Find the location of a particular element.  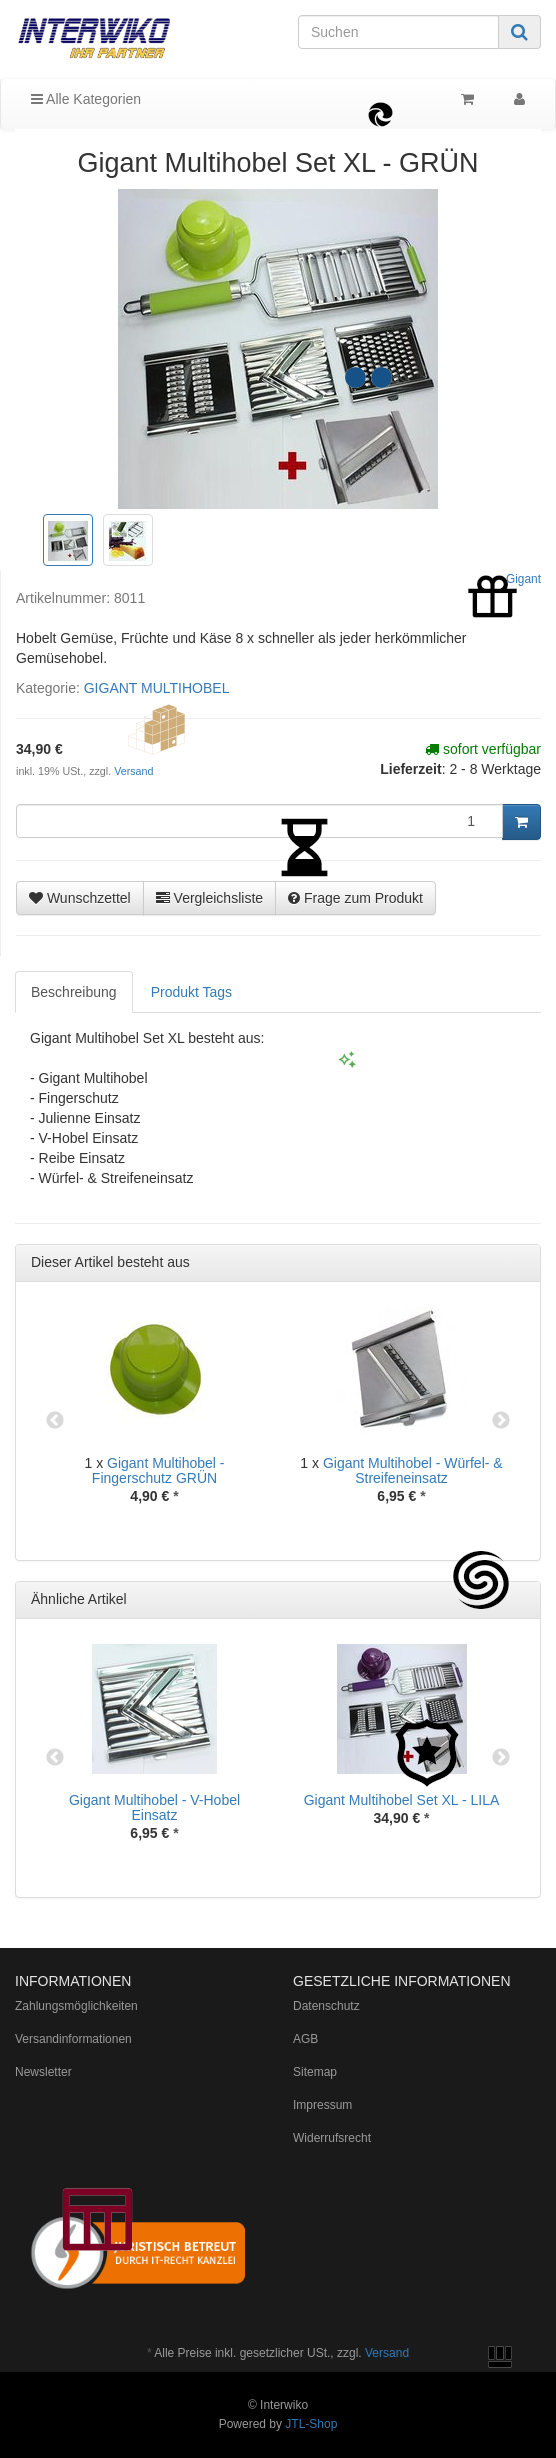

open Flickr app is located at coordinates (368, 377).